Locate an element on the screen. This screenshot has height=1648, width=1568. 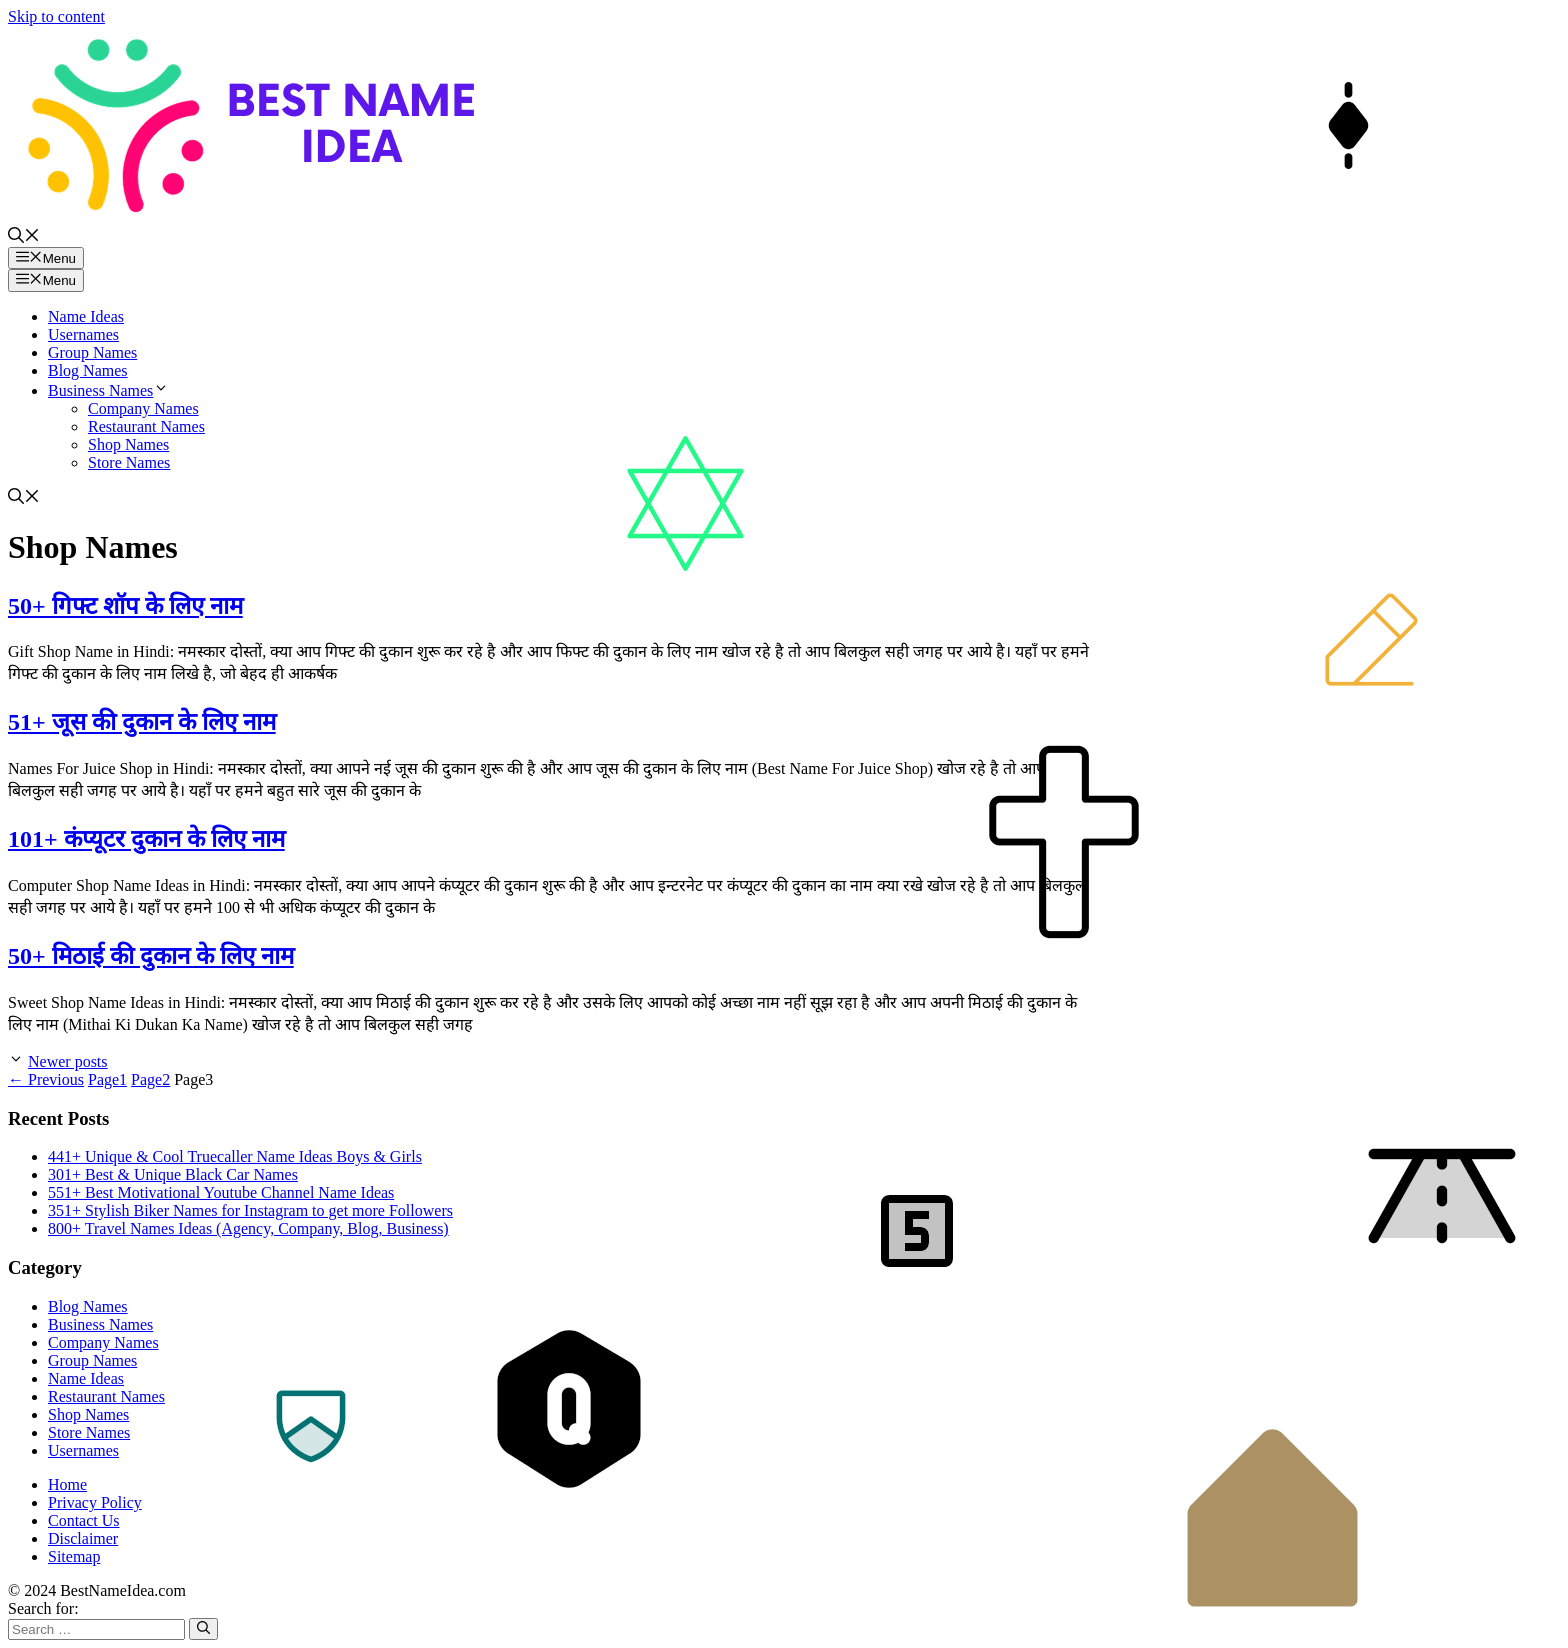
align keyframe to vertical center is located at coordinates (1348, 125).